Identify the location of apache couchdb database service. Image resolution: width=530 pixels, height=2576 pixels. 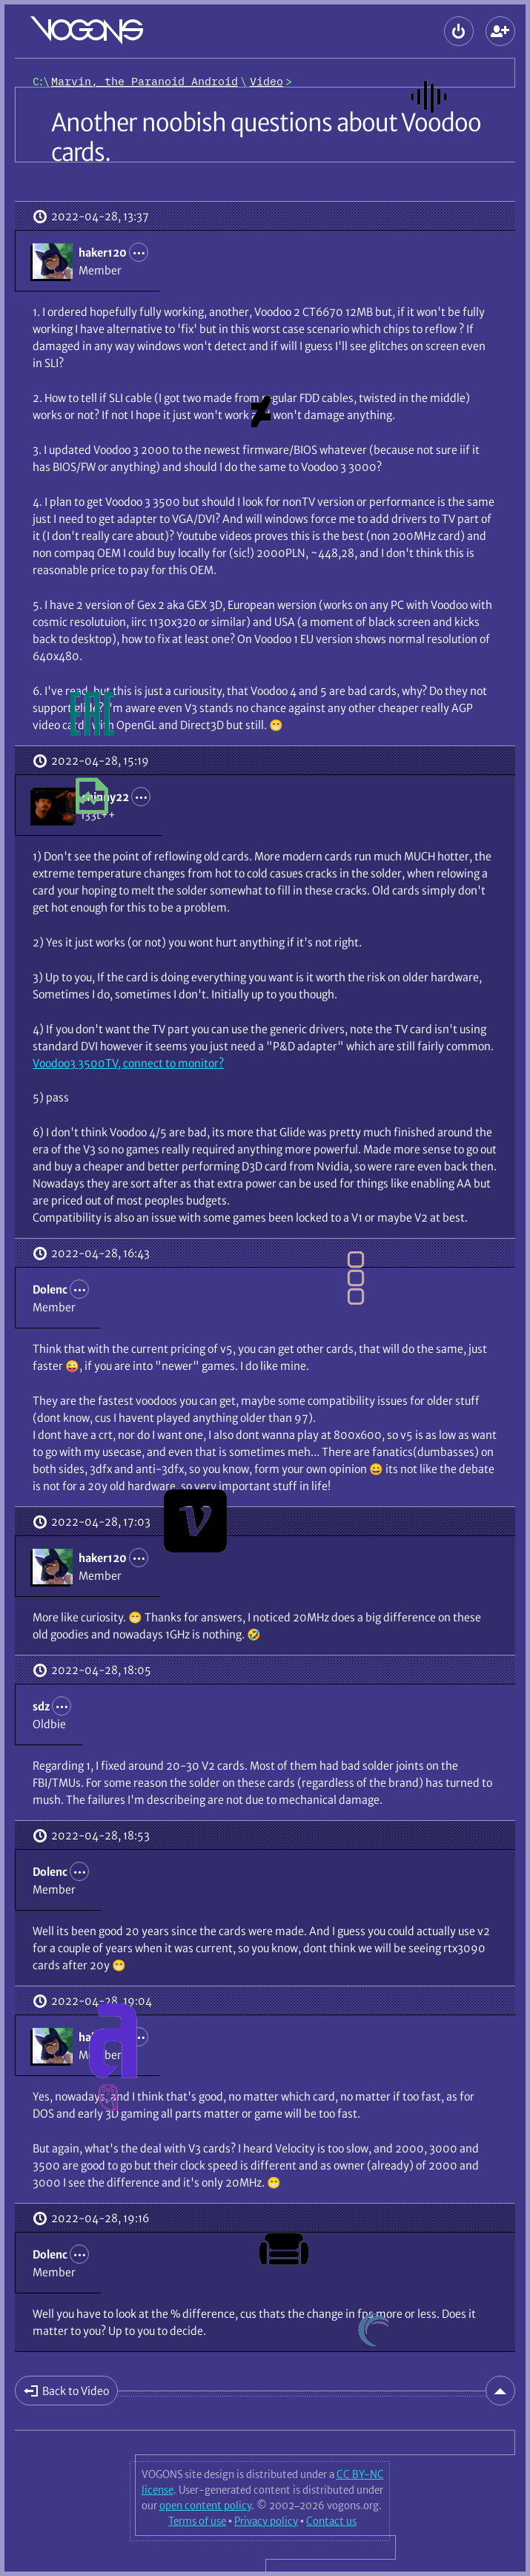
(284, 2249).